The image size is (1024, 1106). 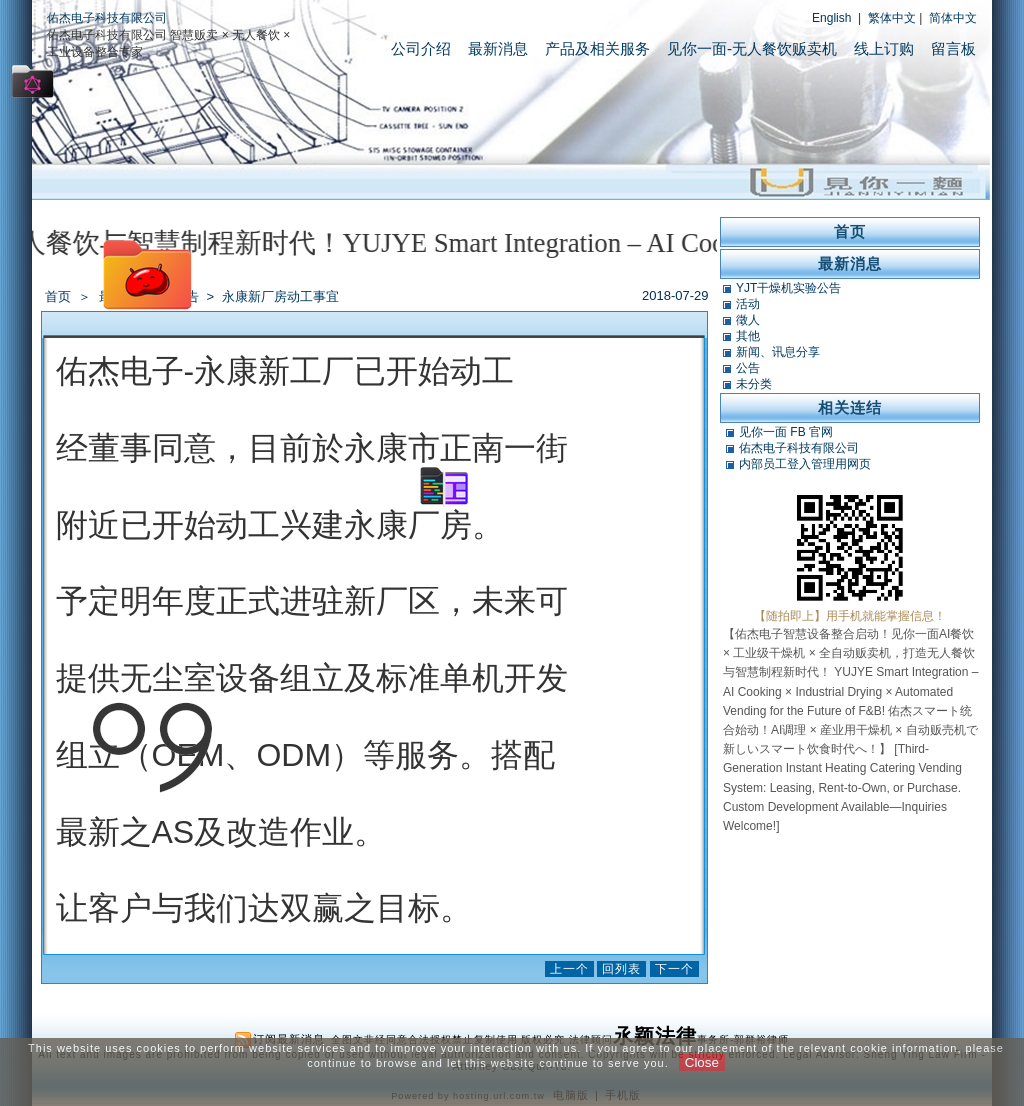 I want to click on open folder containing GraphQL project files, so click(x=32, y=82).